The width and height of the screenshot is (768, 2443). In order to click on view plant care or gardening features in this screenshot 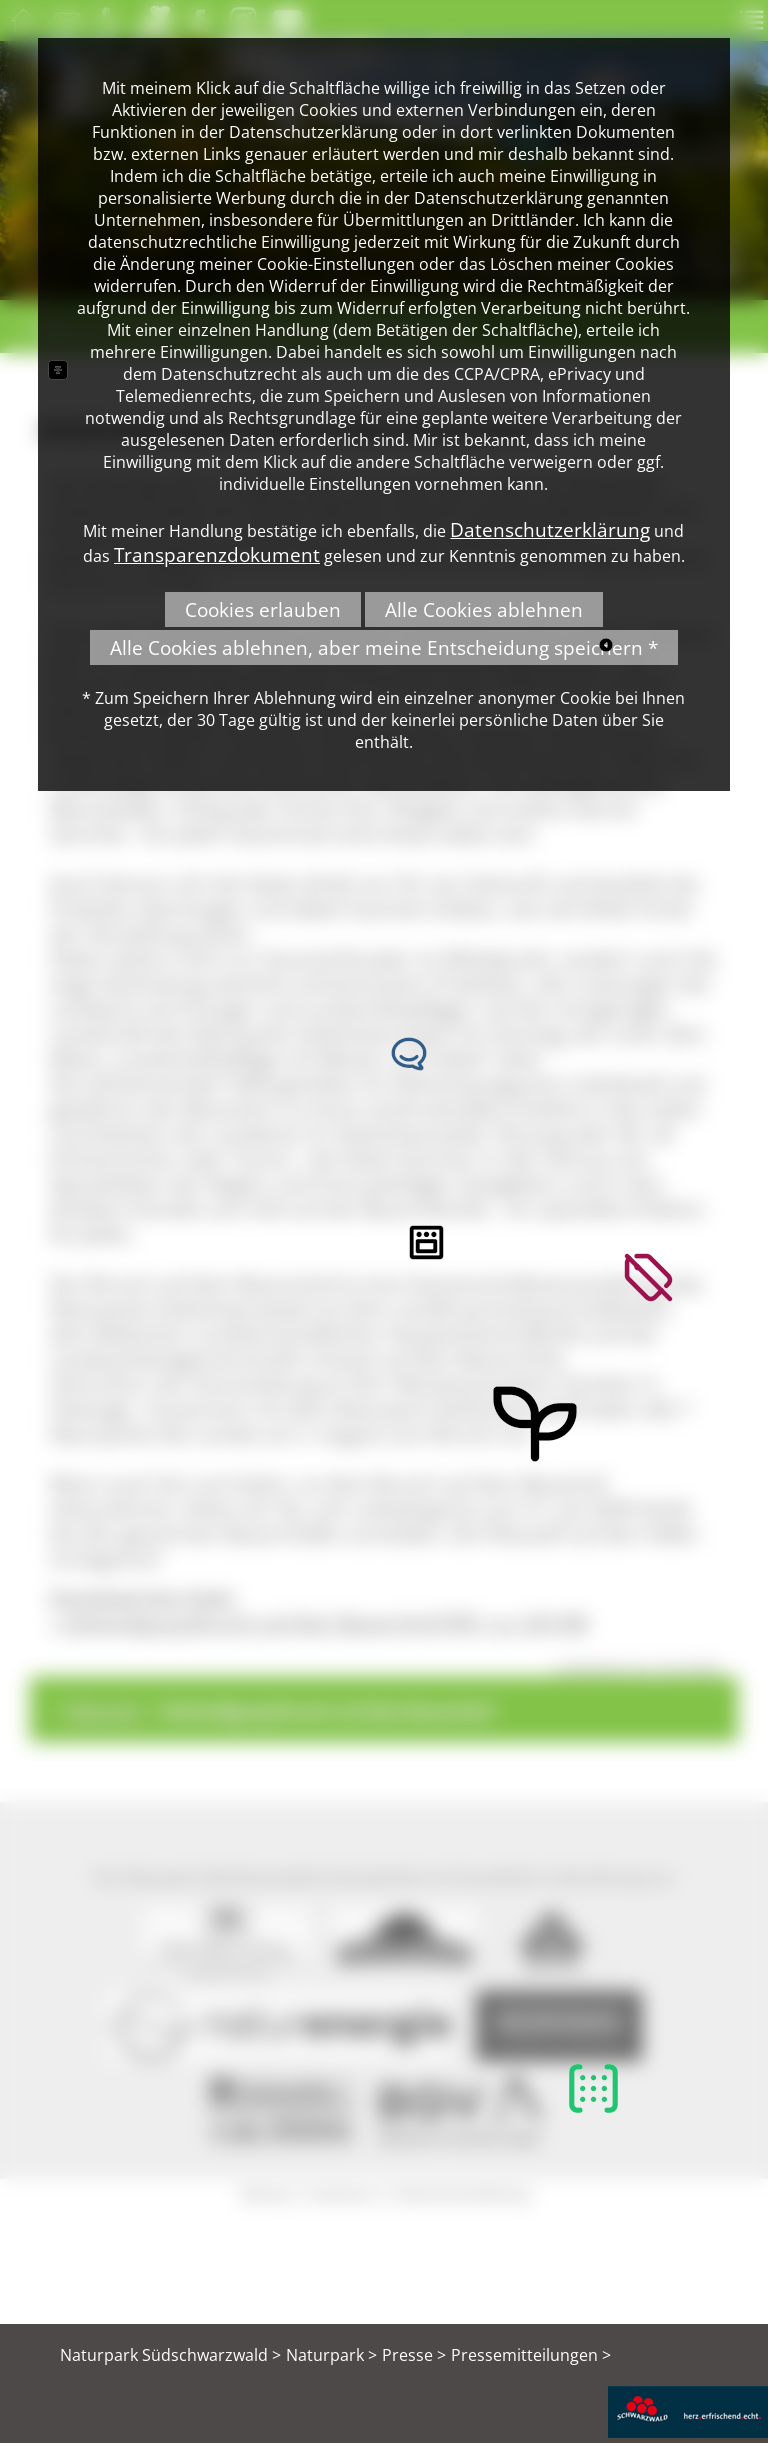, I will do `click(535, 1424)`.